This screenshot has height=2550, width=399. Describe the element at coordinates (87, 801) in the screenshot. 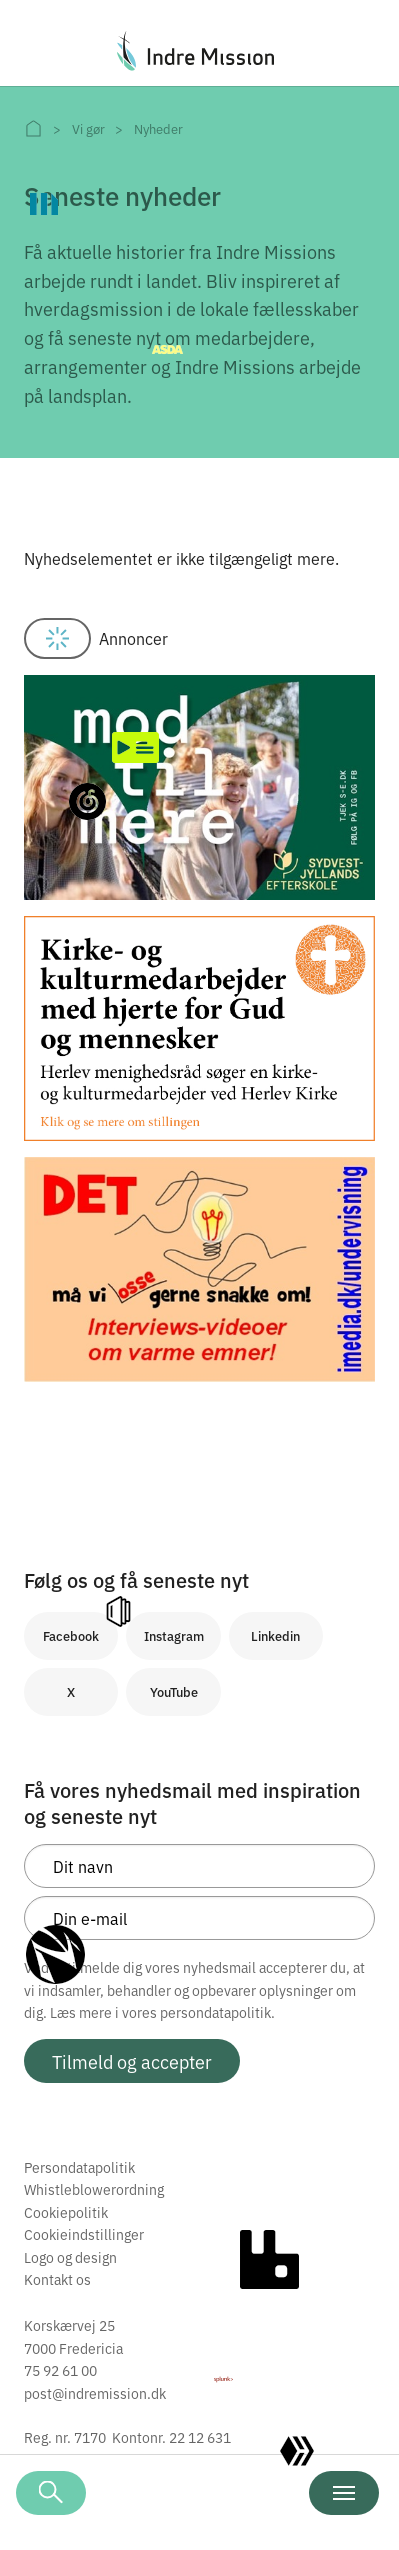

I see `open netease cloud music app` at that location.